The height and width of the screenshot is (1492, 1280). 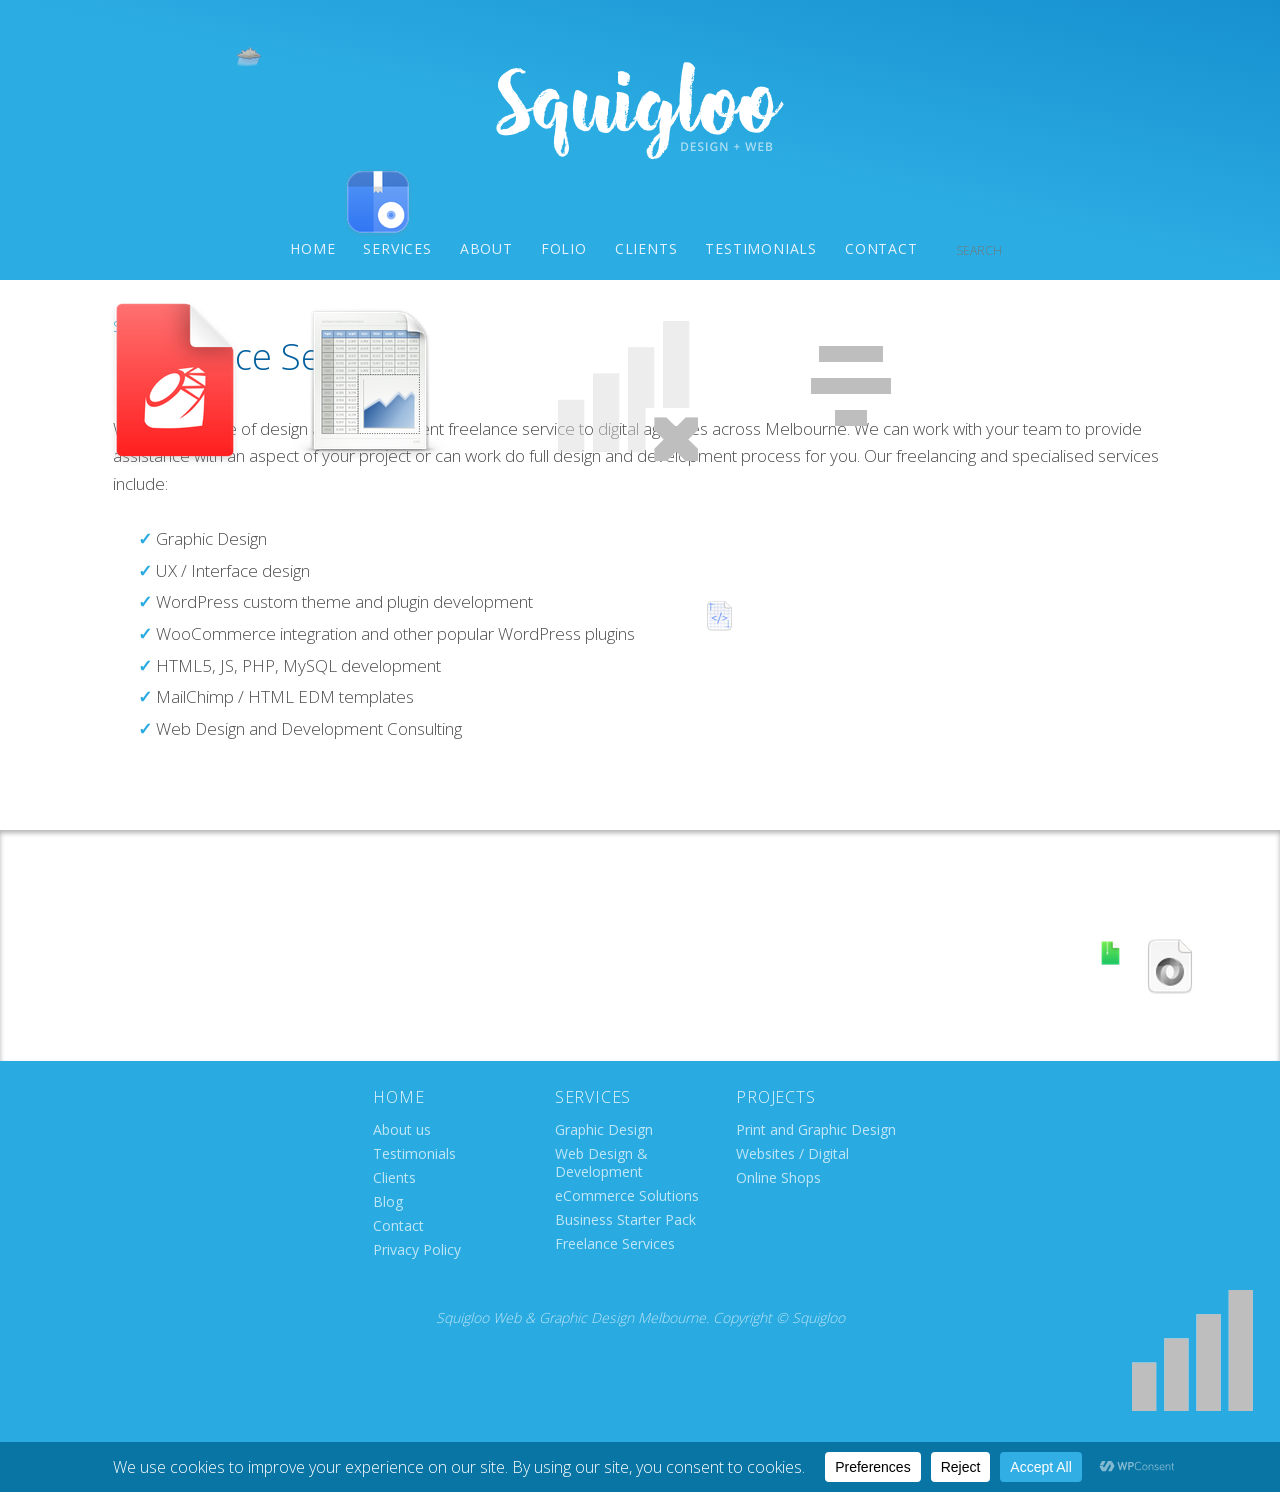 I want to click on center align text, so click(x=851, y=386).